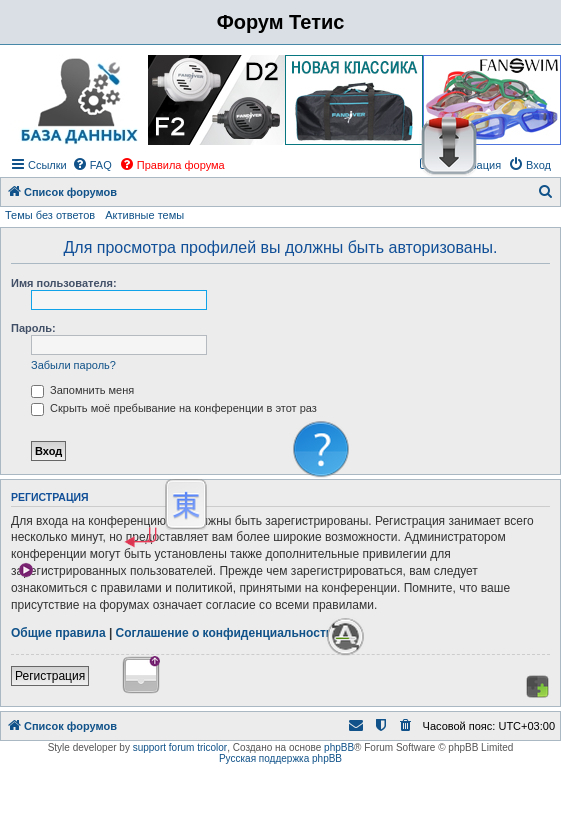 The width and height of the screenshot is (561, 828). What do you see at coordinates (345, 636) in the screenshot?
I see `check for available system updates` at bounding box center [345, 636].